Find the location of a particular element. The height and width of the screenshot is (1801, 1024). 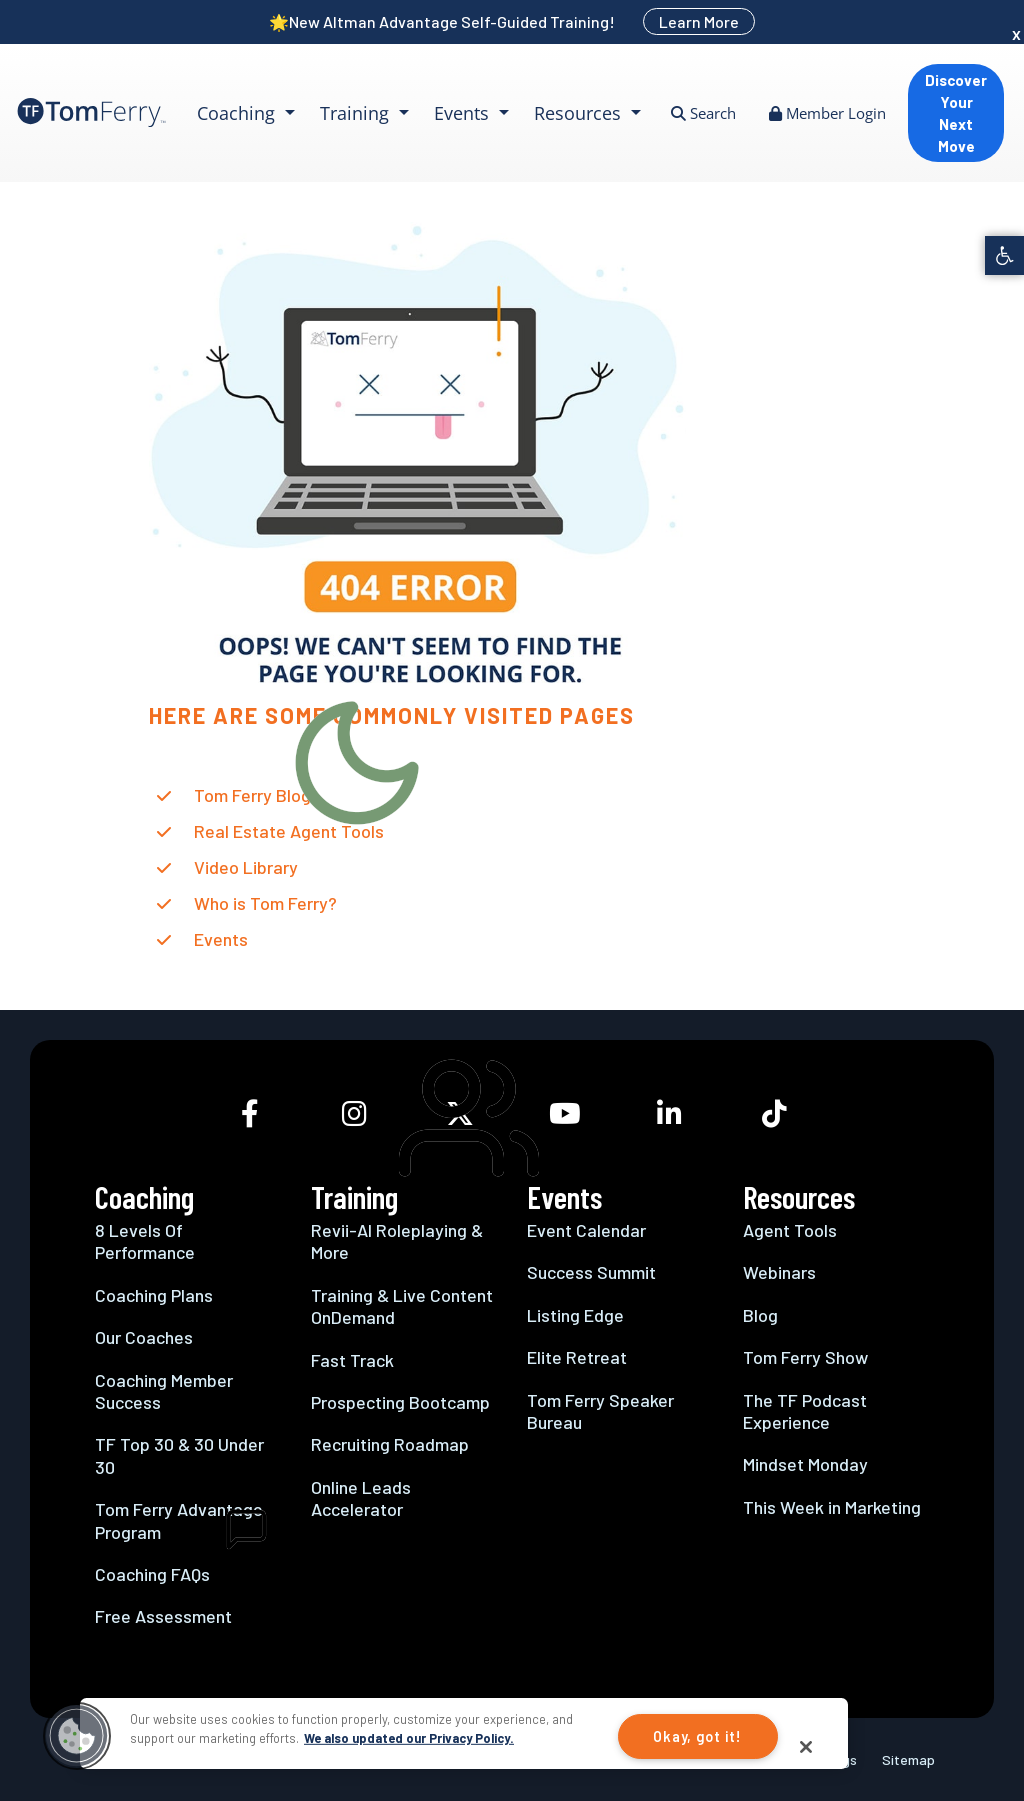

toggle dark mode or night theme is located at coordinates (357, 763).